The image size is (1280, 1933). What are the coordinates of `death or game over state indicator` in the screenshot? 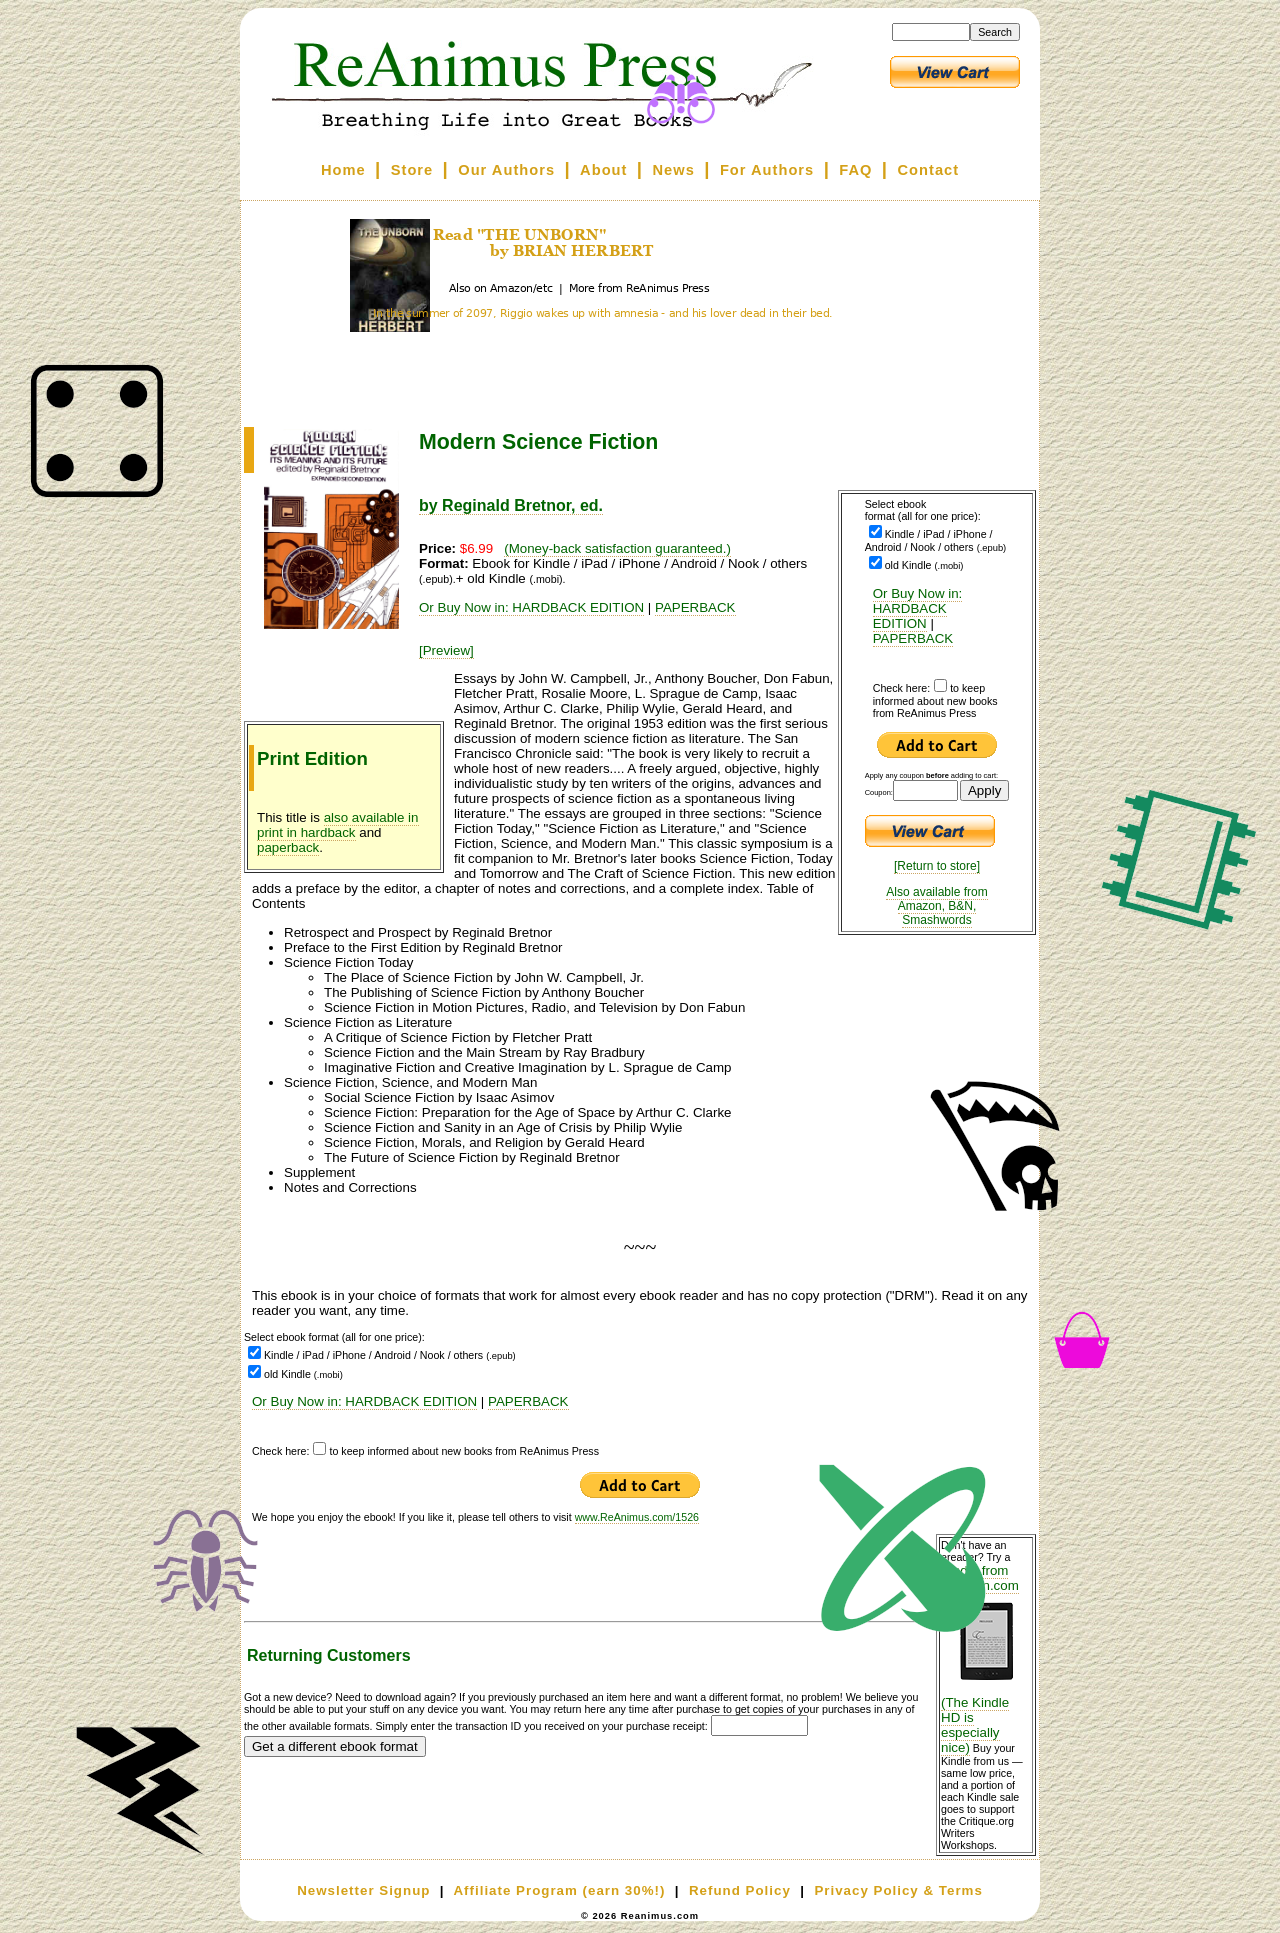 It's located at (995, 1145).